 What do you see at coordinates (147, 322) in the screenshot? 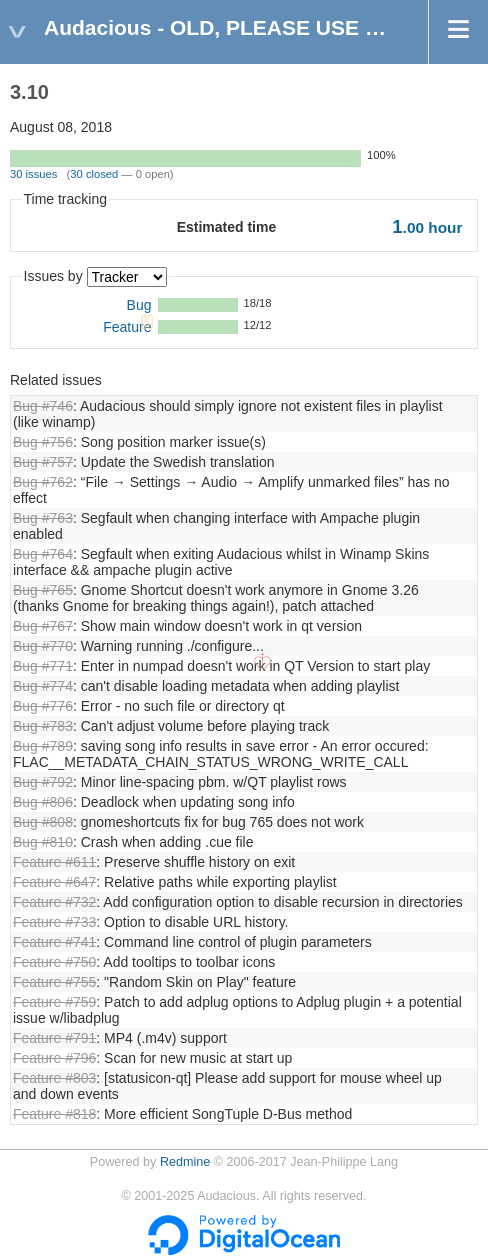
I see `switch to column view layout` at bounding box center [147, 322].